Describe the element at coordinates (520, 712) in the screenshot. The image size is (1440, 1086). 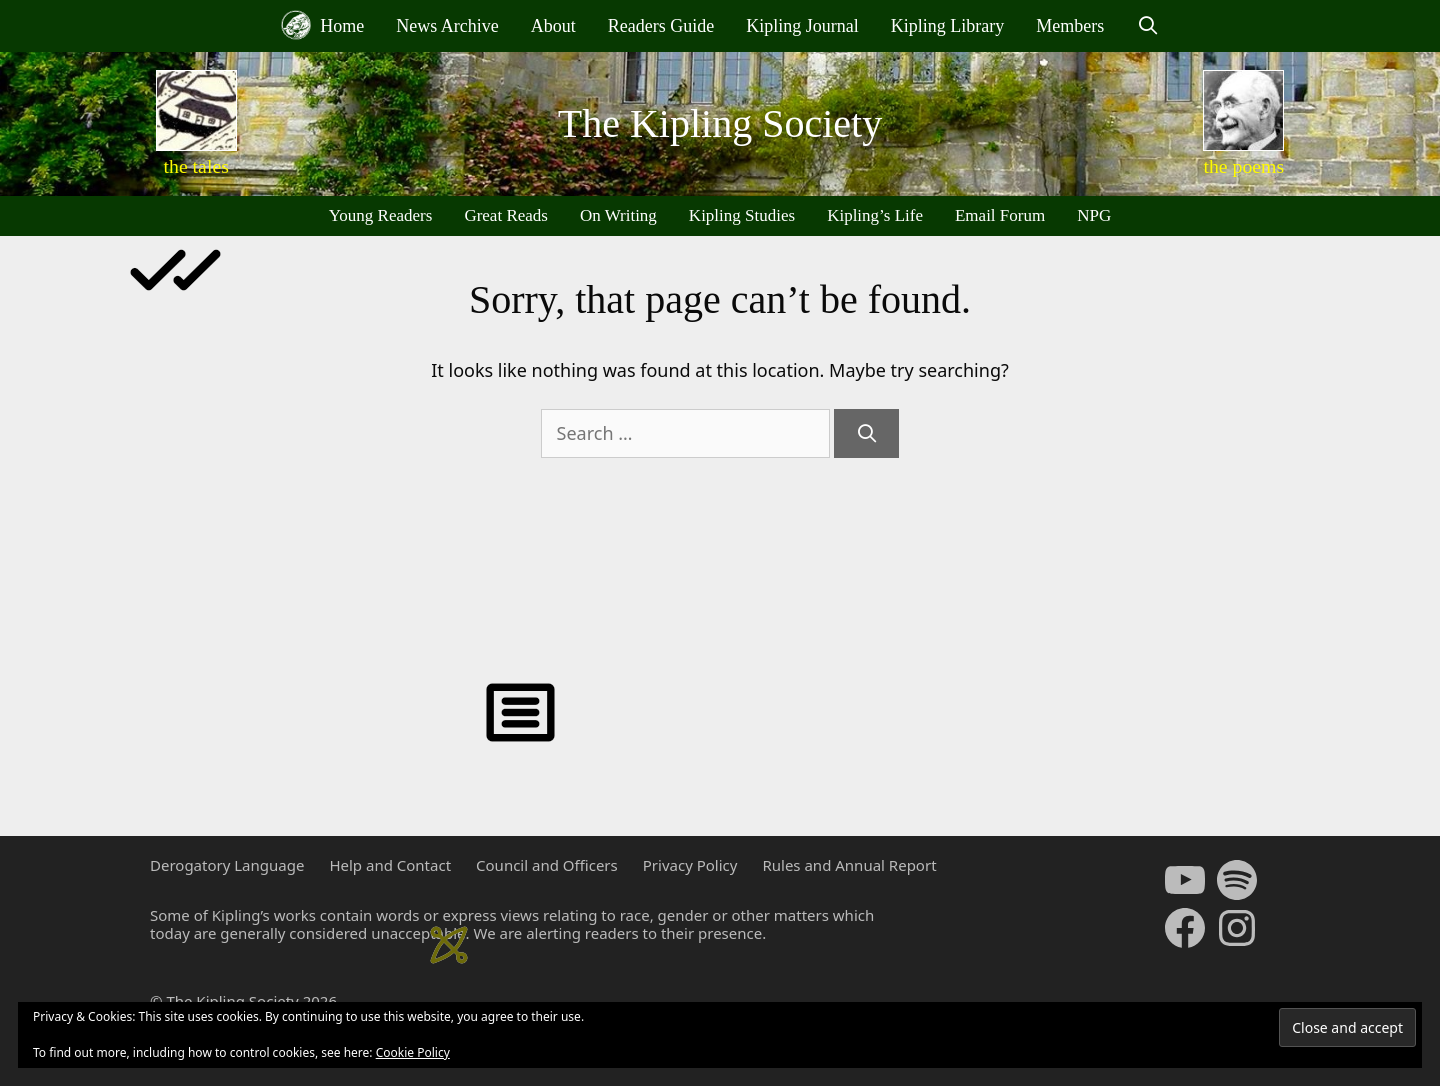
I see `view article or document` at that location.